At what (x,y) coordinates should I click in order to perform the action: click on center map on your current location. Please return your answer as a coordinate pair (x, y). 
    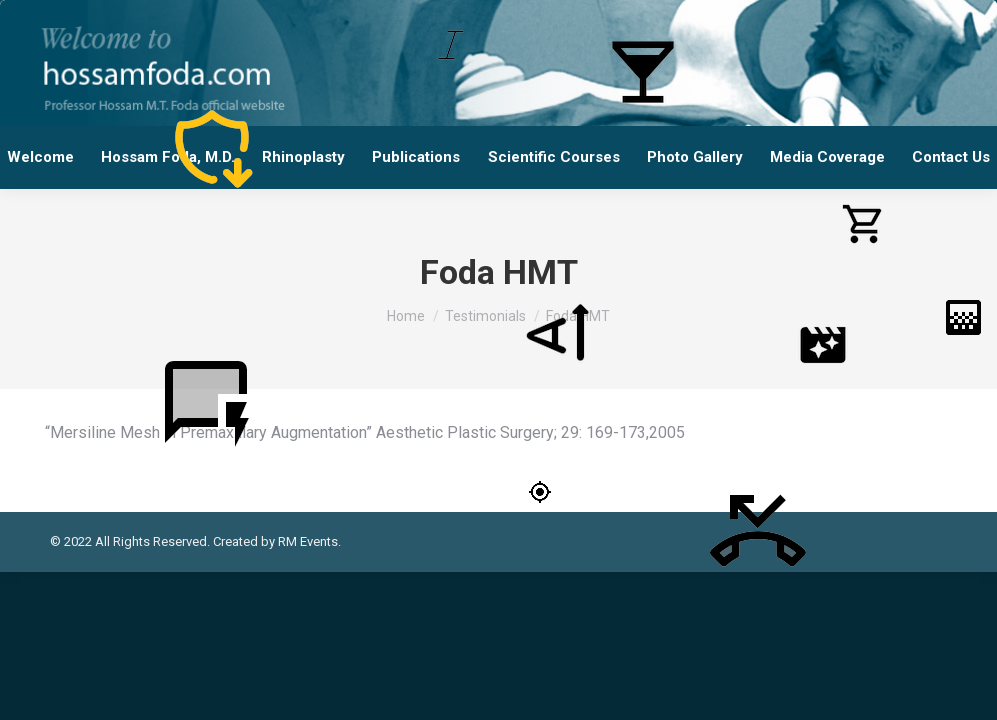
    Looking at the image, I should click on (540, 492).